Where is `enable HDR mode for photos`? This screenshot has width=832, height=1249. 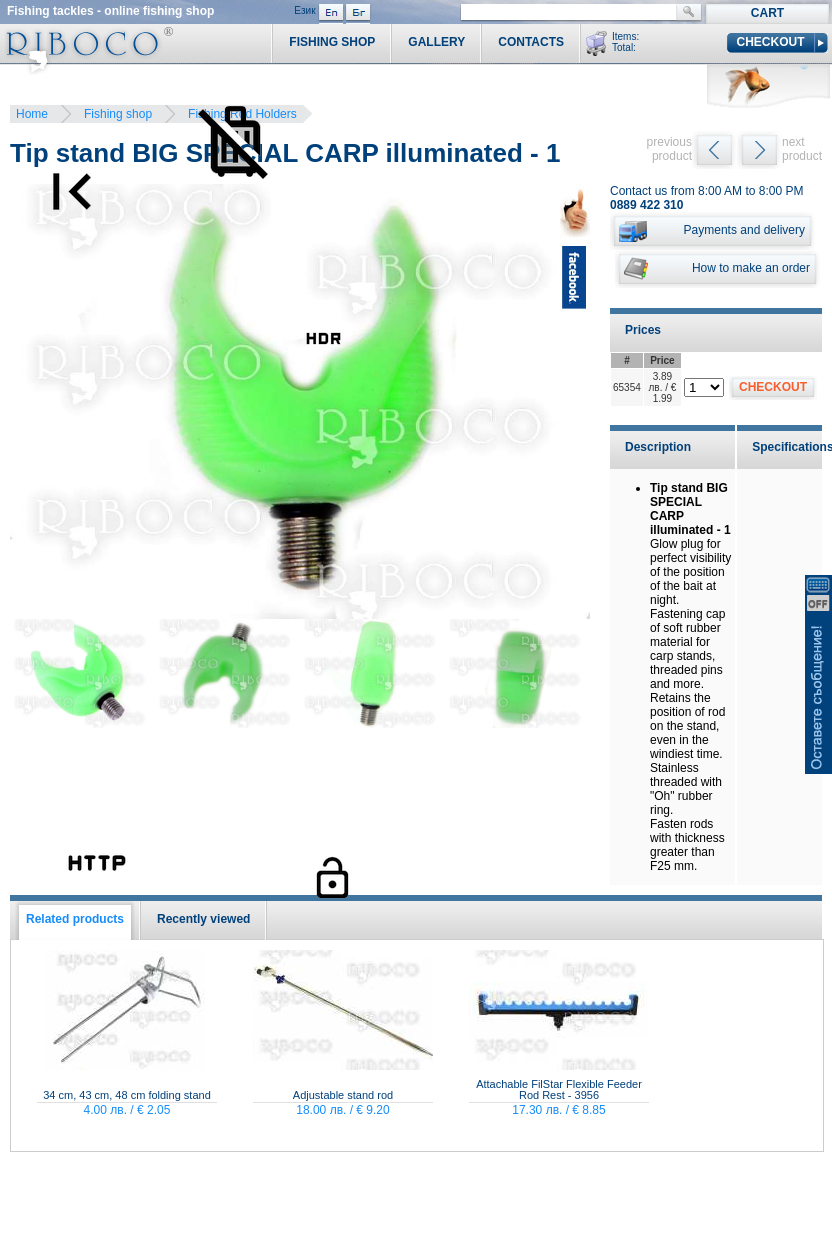 enable HDR mode for photos is located at coordinates (323, 338).